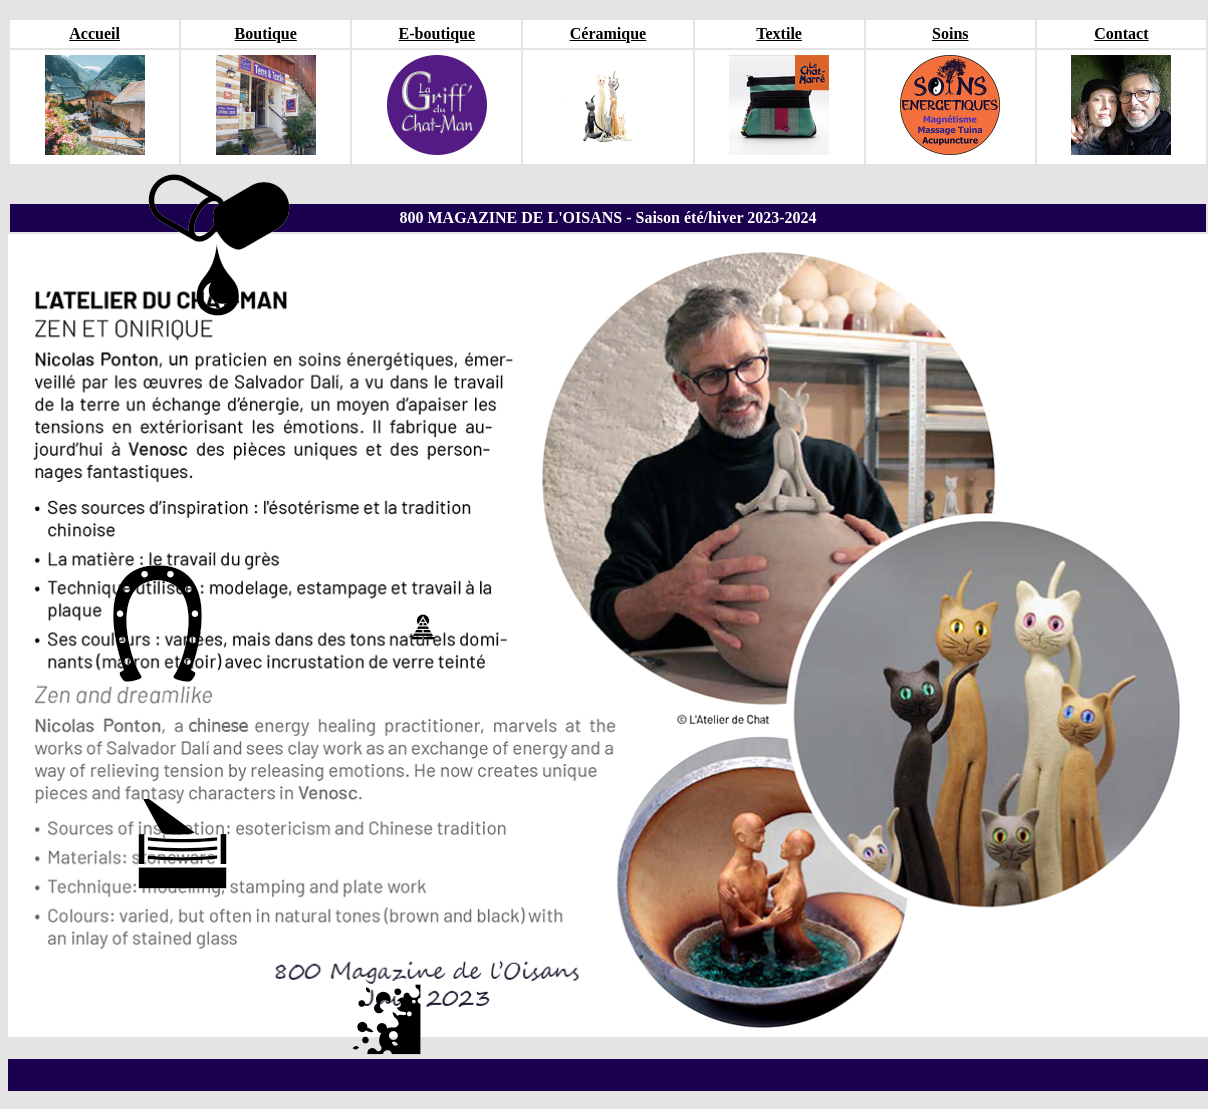 The image size is (1208, 1109). I want to click on access boxing or fighting game mode, so click(182, 844).